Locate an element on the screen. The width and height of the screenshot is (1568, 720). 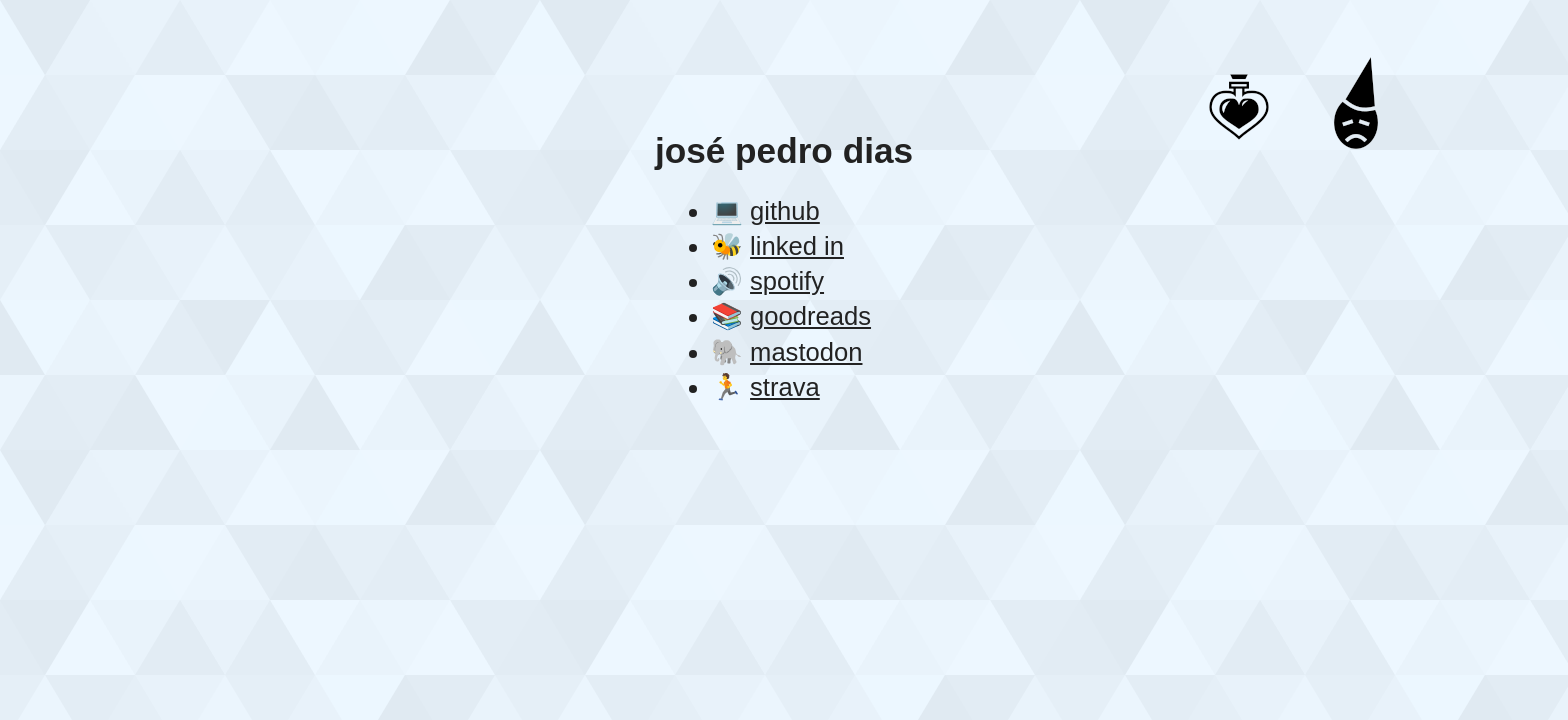
indicates a player penalty or mistake is located at coordinates (1356, 103).